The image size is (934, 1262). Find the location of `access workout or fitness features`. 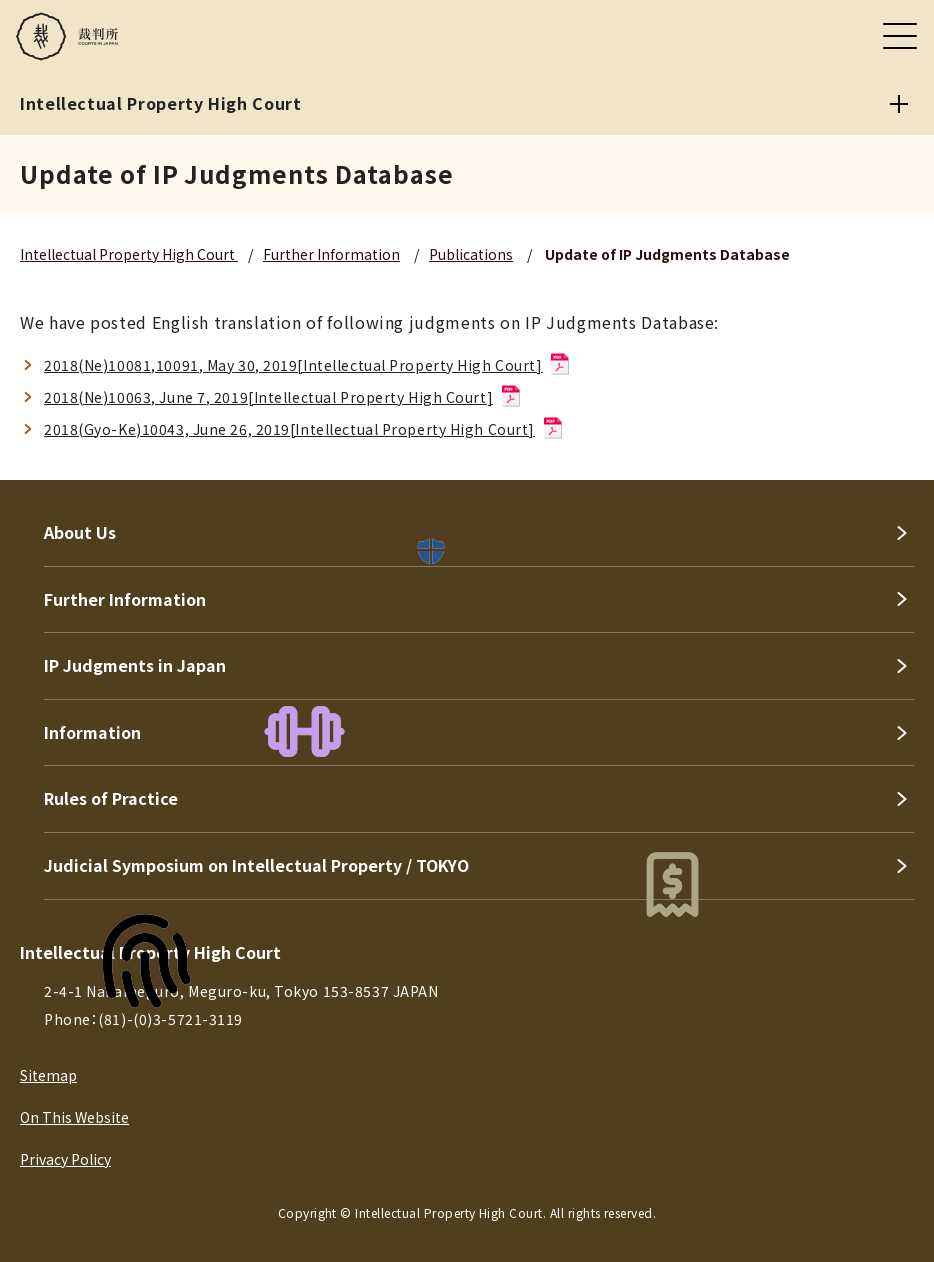

access workout or fitness features is located at coordinates (304, 731).